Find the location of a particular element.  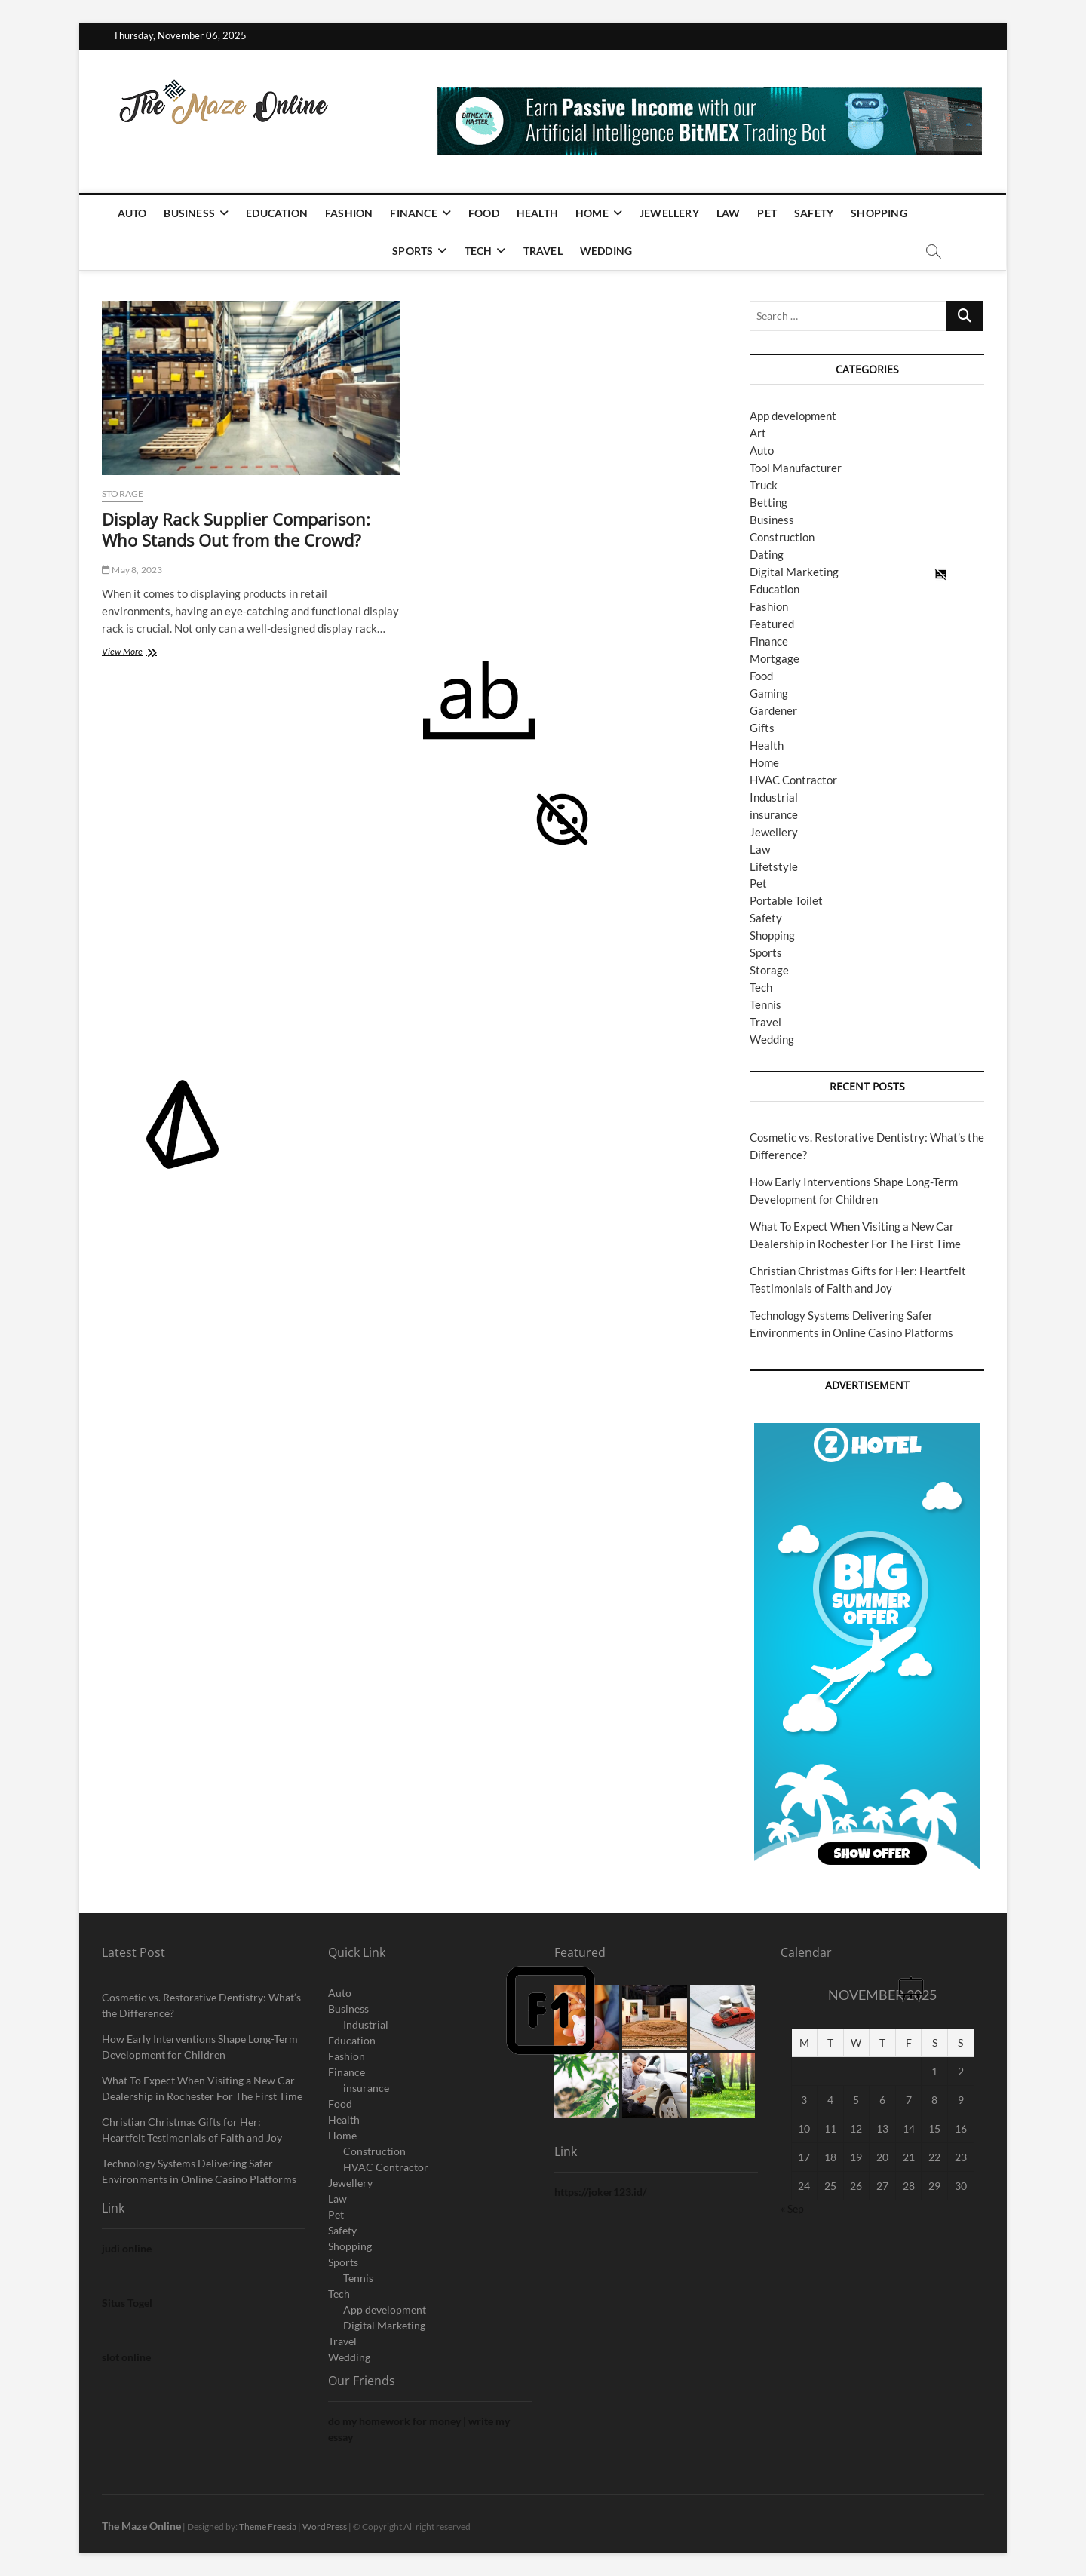

toggle whole word search matching is located at coordinates (479, 697).